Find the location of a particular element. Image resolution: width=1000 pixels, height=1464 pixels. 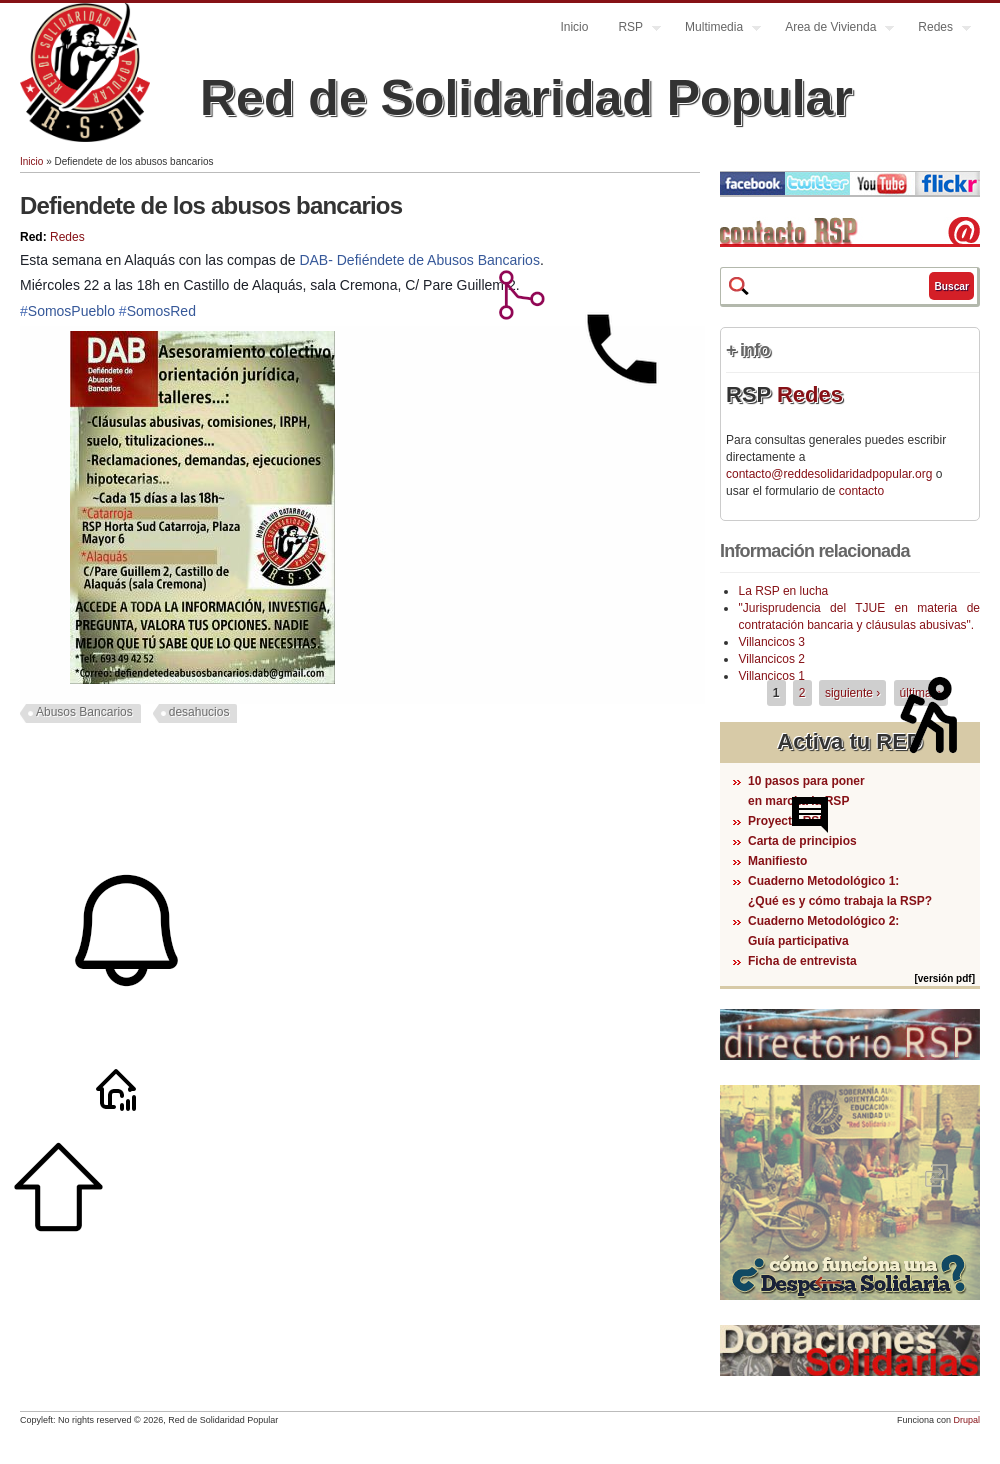

access hiking trails or outdoor activities is located at coordinates (932, 715).